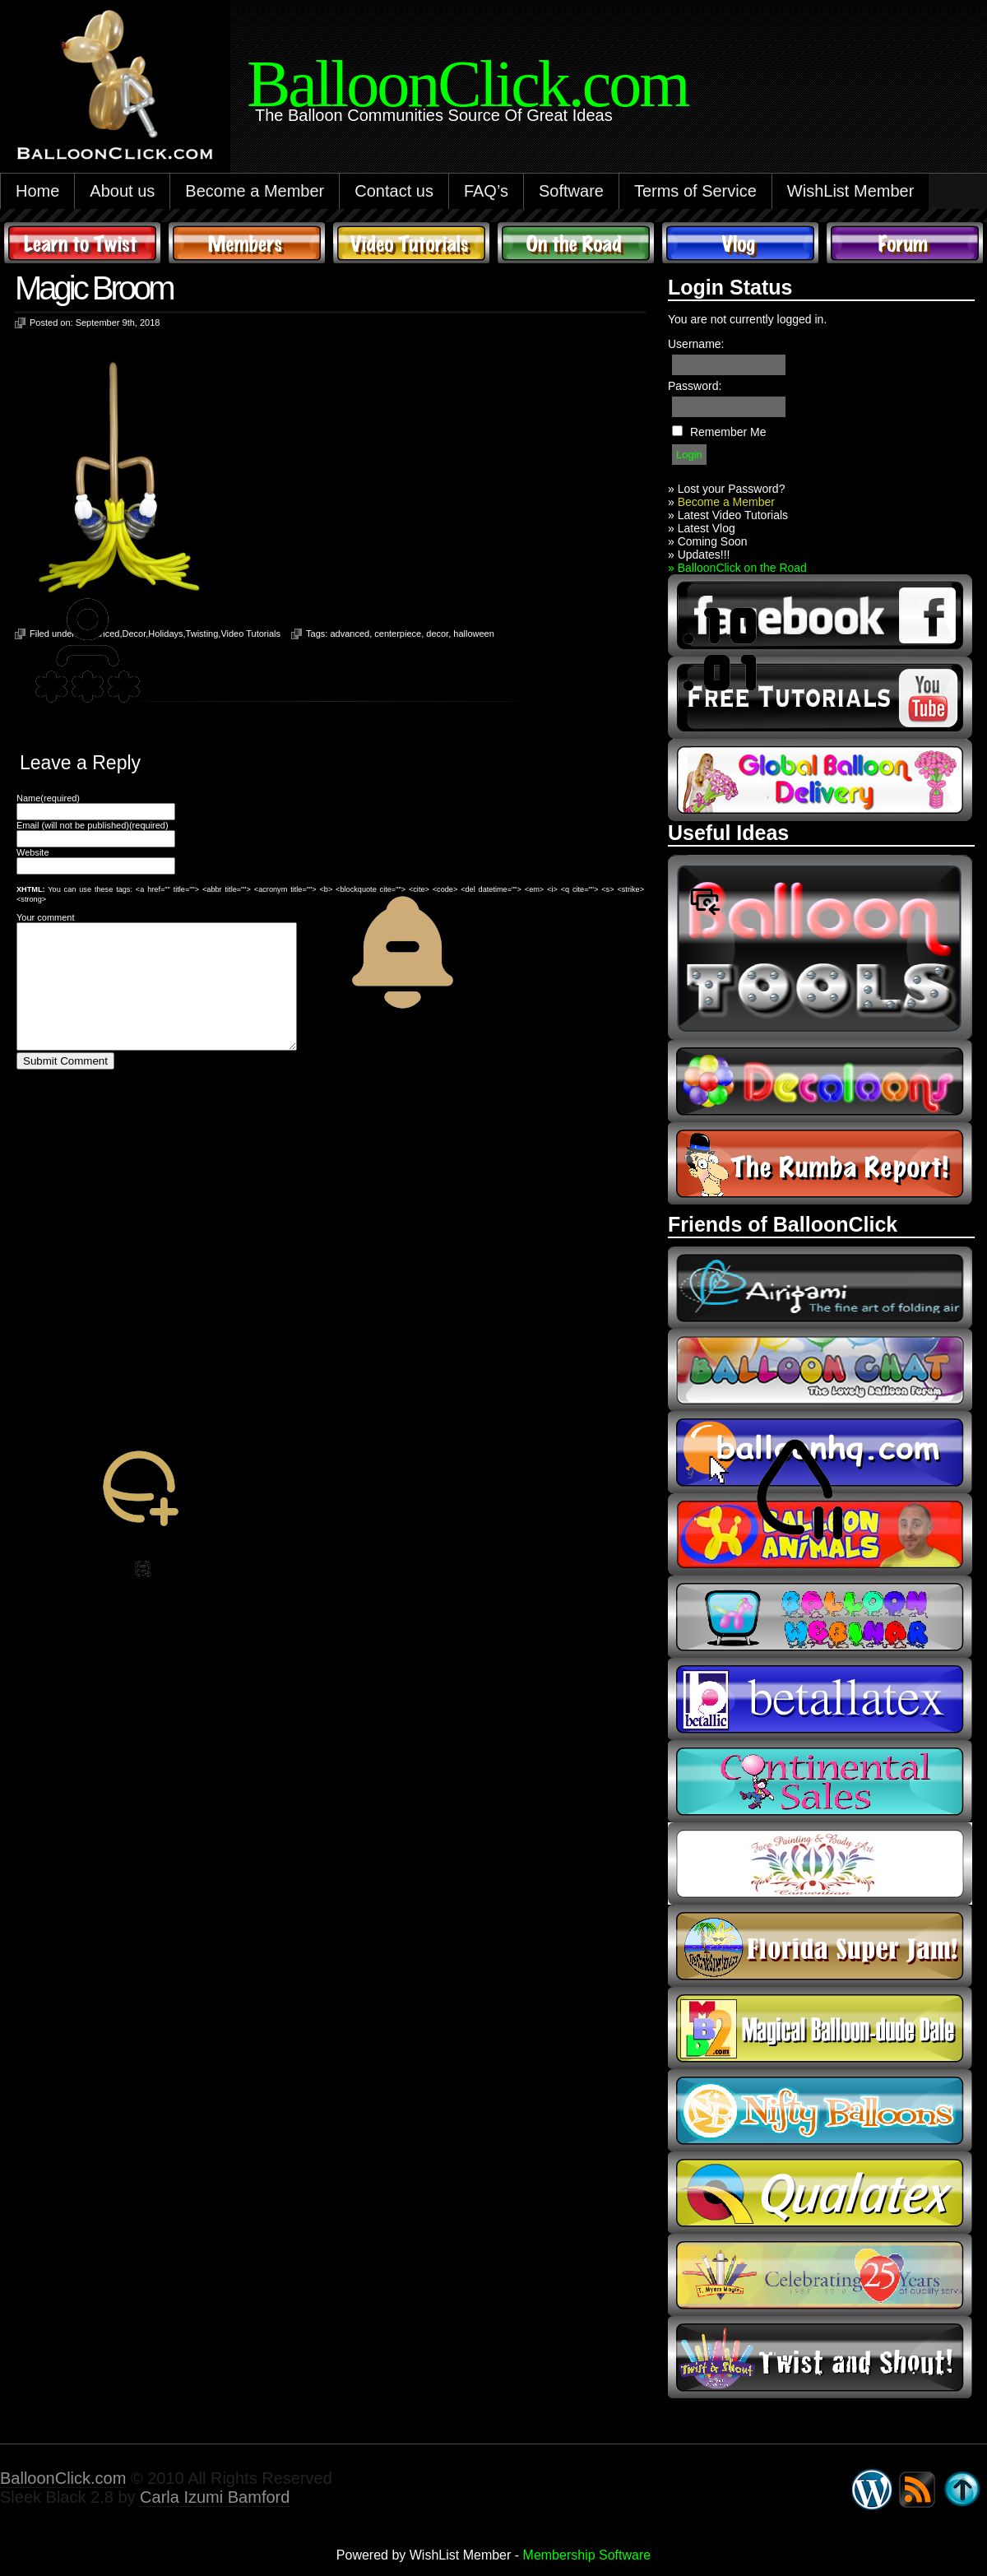  What do you see at coordinates (402, 952) in the screenshot?
I see `remove a notification or alert` at bounding box center [402, 952].